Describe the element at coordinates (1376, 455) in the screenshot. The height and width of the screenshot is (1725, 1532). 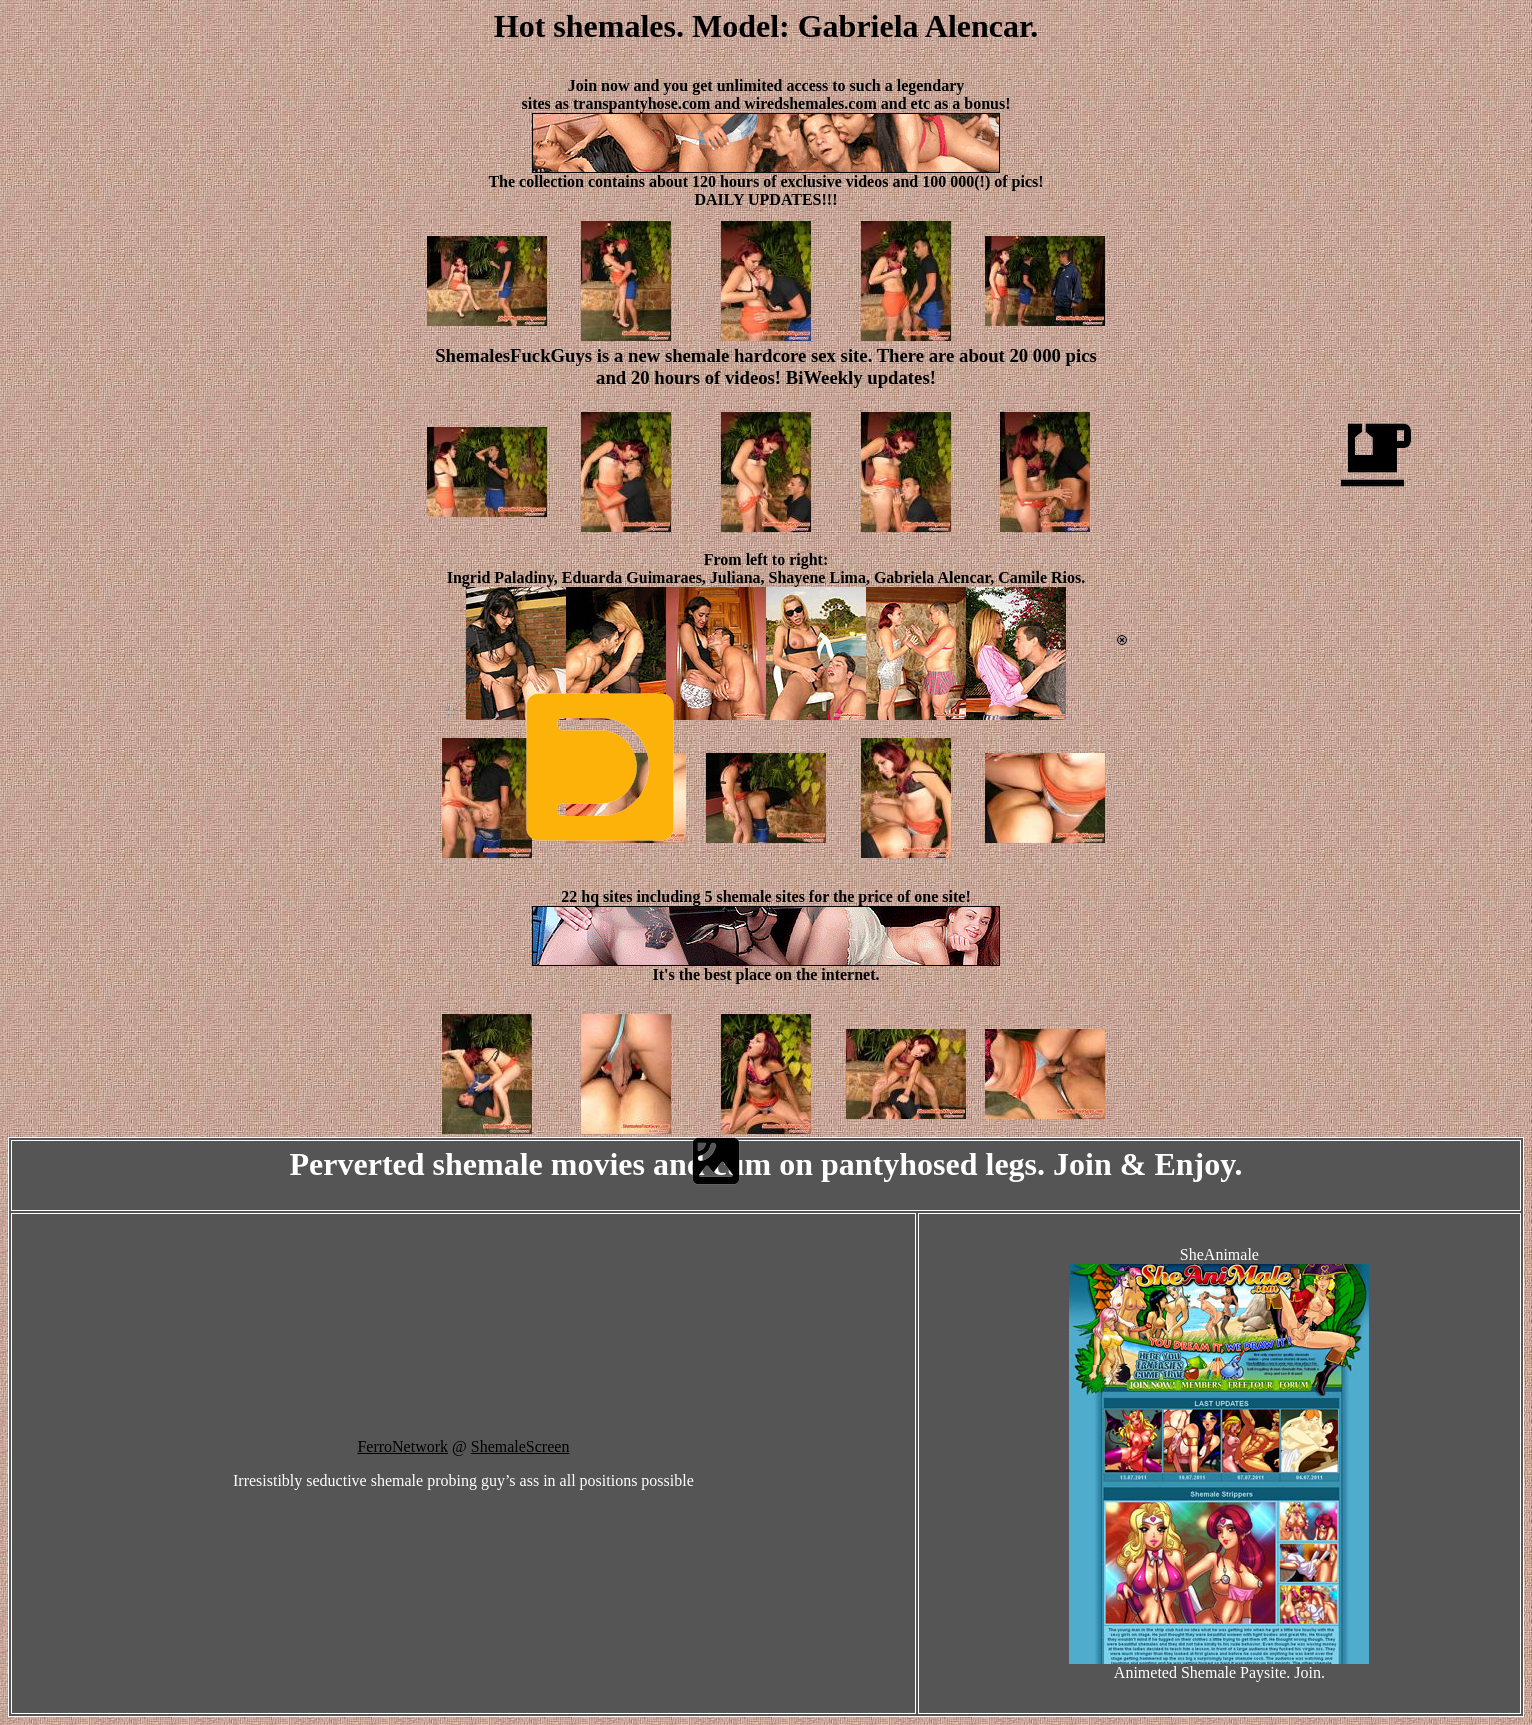
I see `access food and beverage emoji category` at that location.